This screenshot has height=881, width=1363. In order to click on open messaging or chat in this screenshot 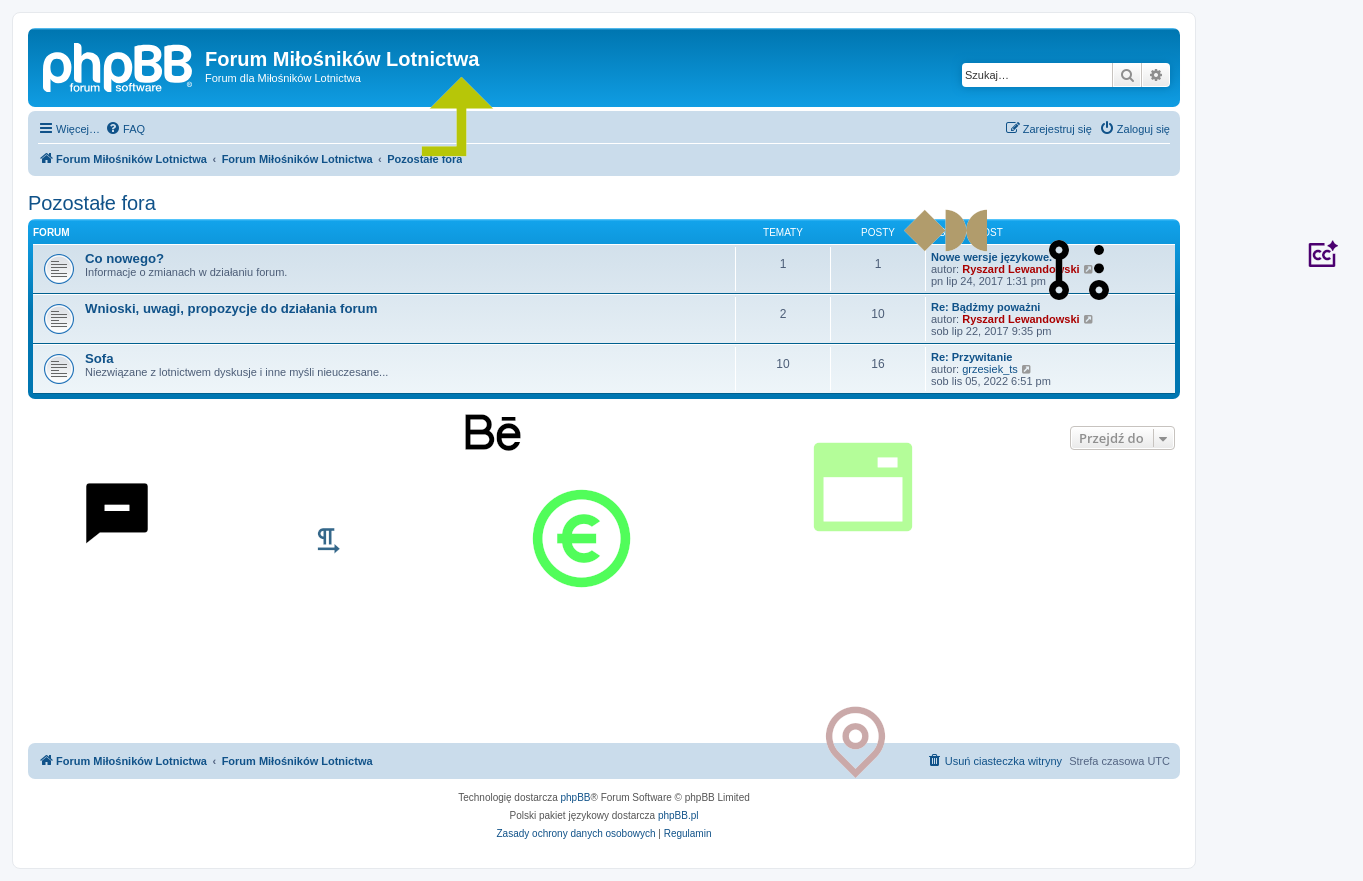, I will do `click(117, 511)`.